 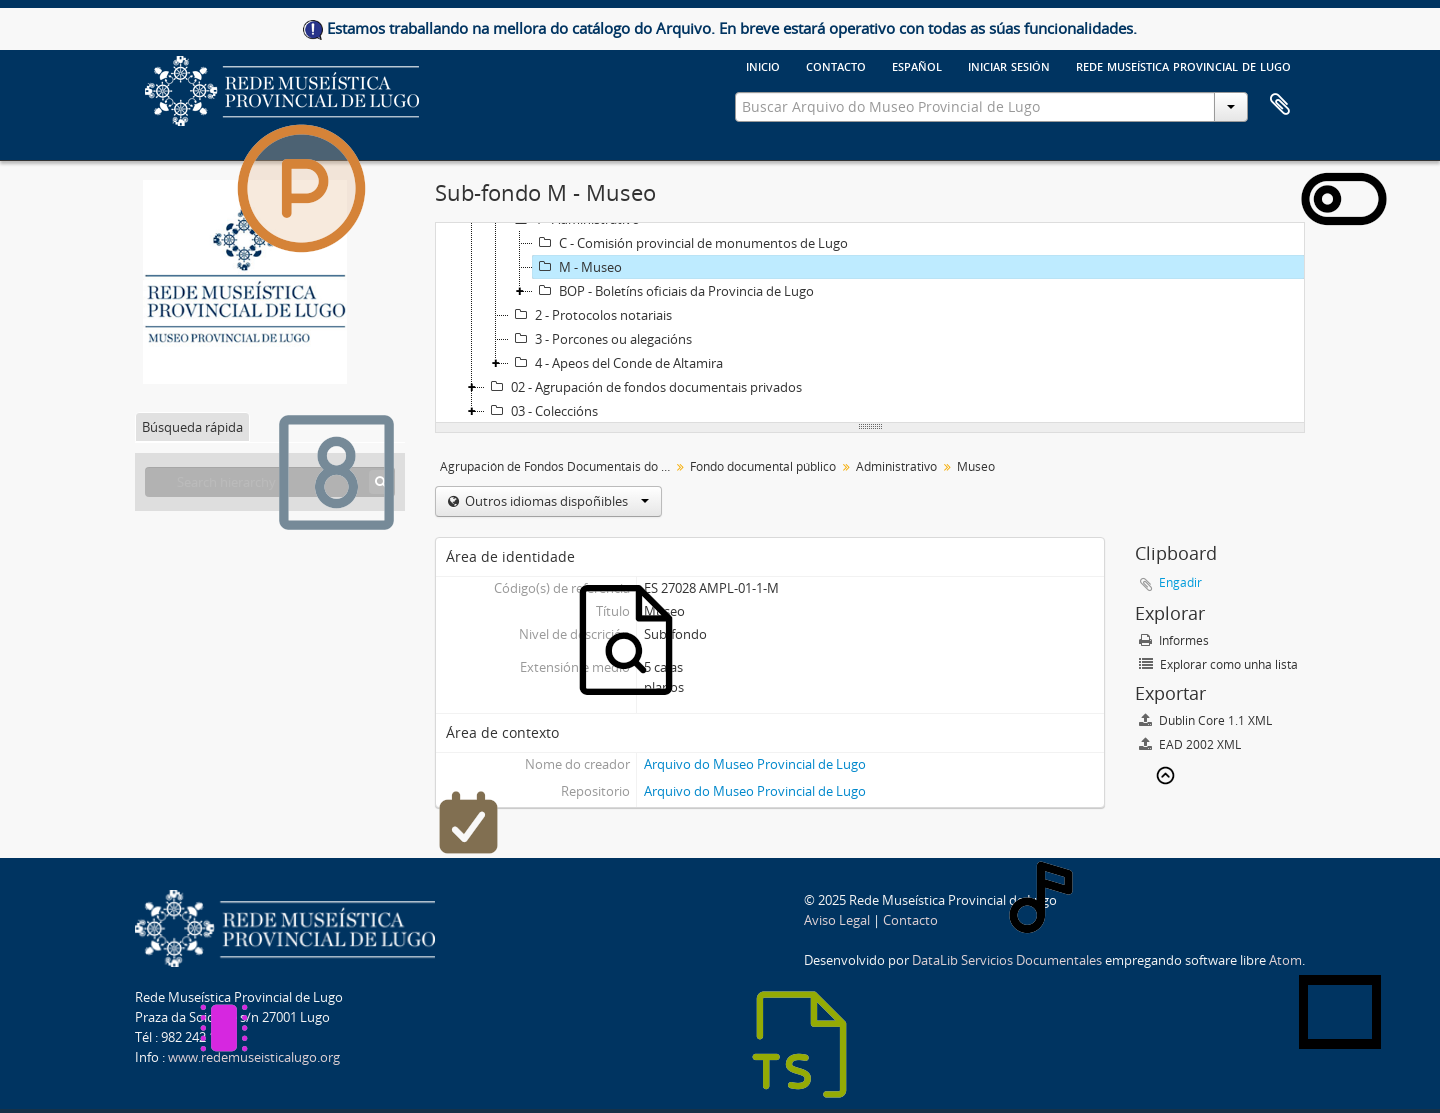 I want to click on toggle switch in off position, so click(x=1344, y=199).